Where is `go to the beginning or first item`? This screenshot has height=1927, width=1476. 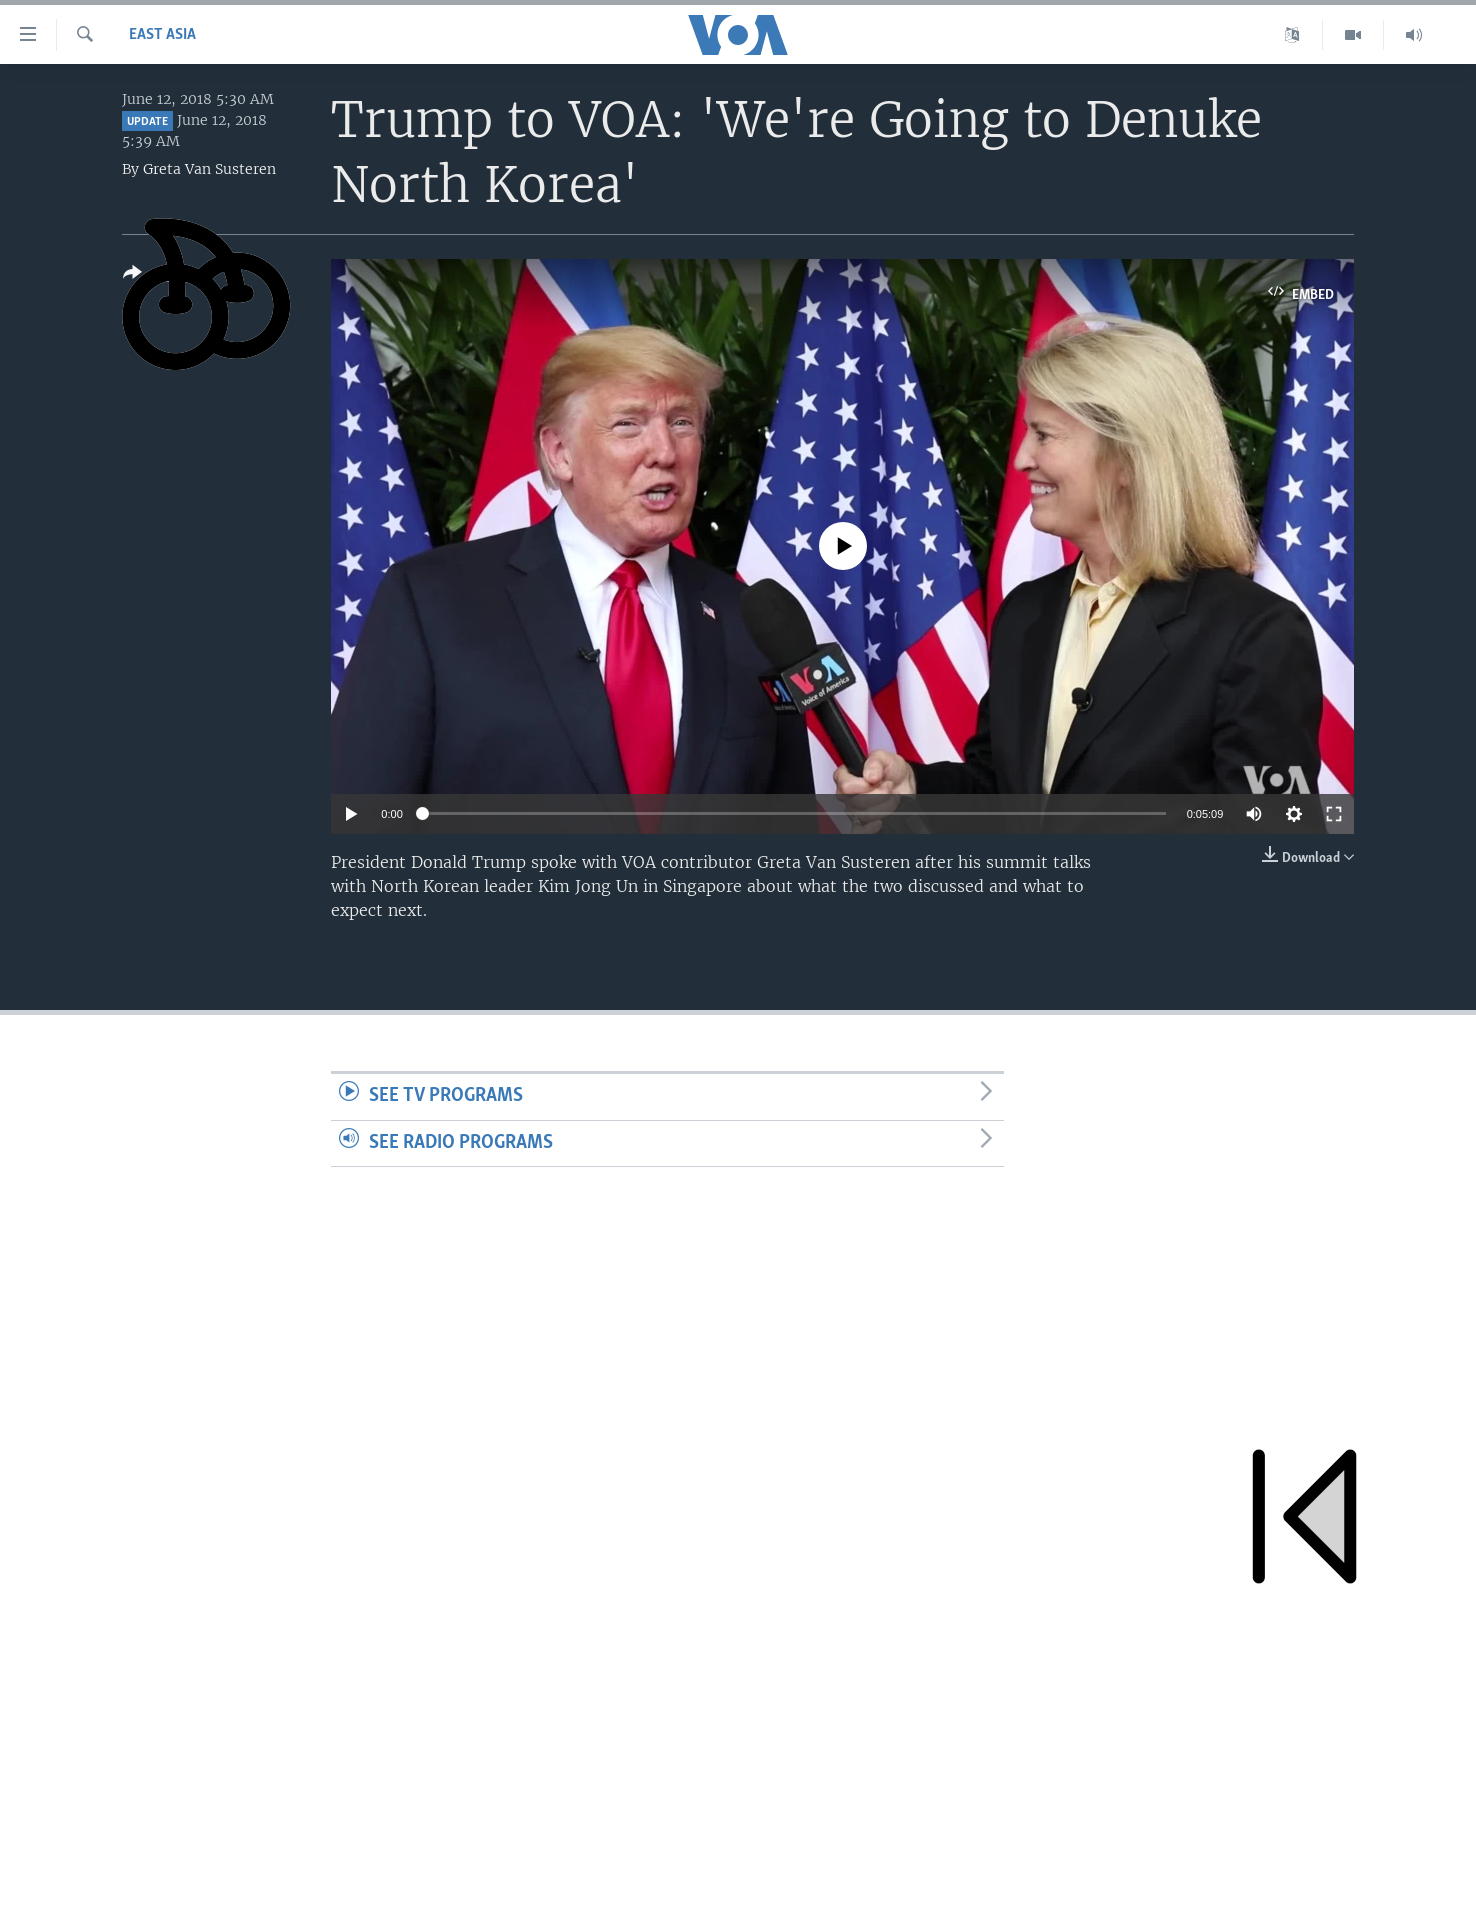 go to the beginning or first item is located at coordinates (1301, 1516).